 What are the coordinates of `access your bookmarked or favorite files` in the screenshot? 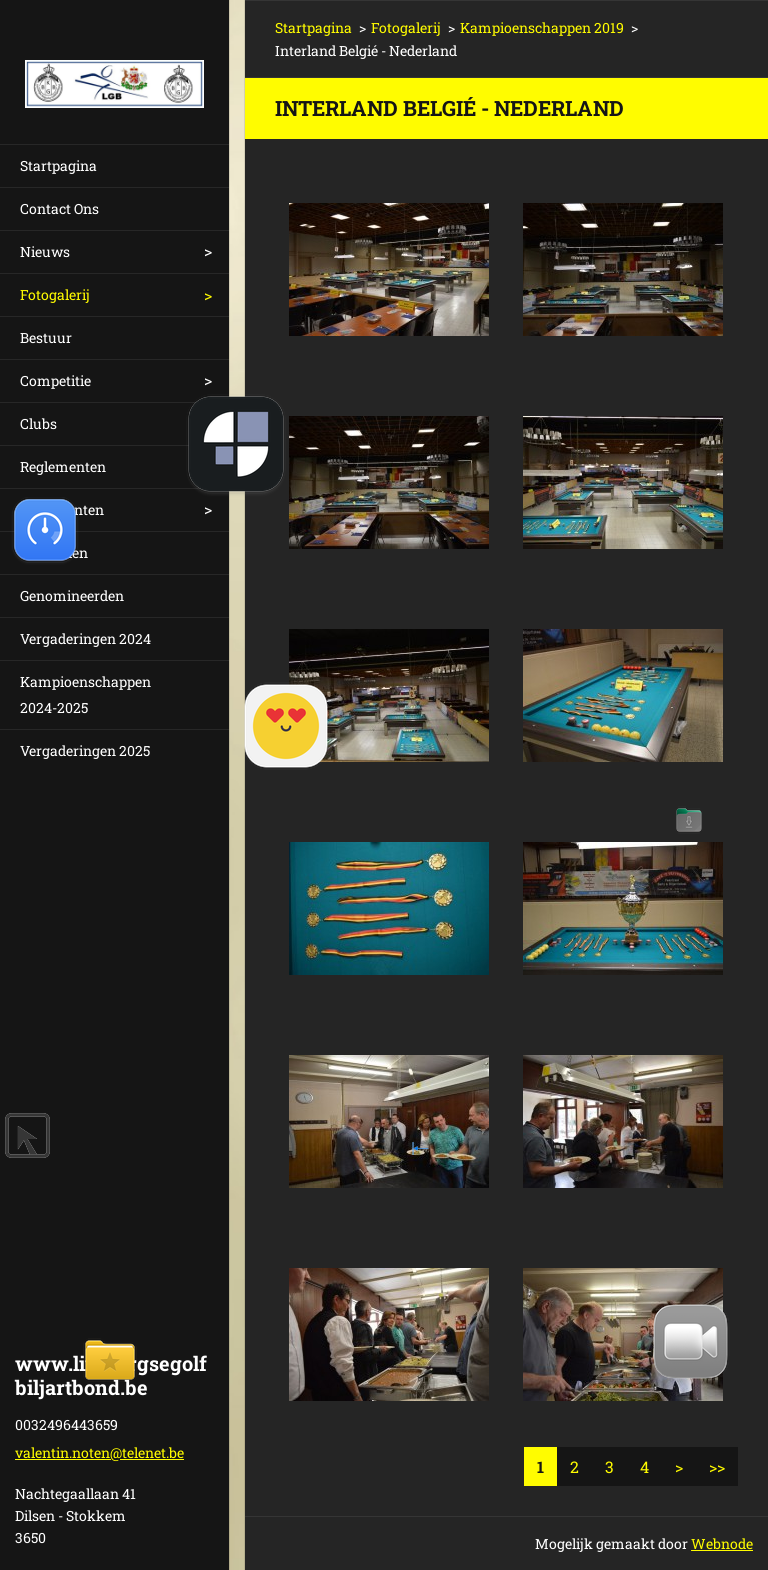 It's located at (110, 1360).